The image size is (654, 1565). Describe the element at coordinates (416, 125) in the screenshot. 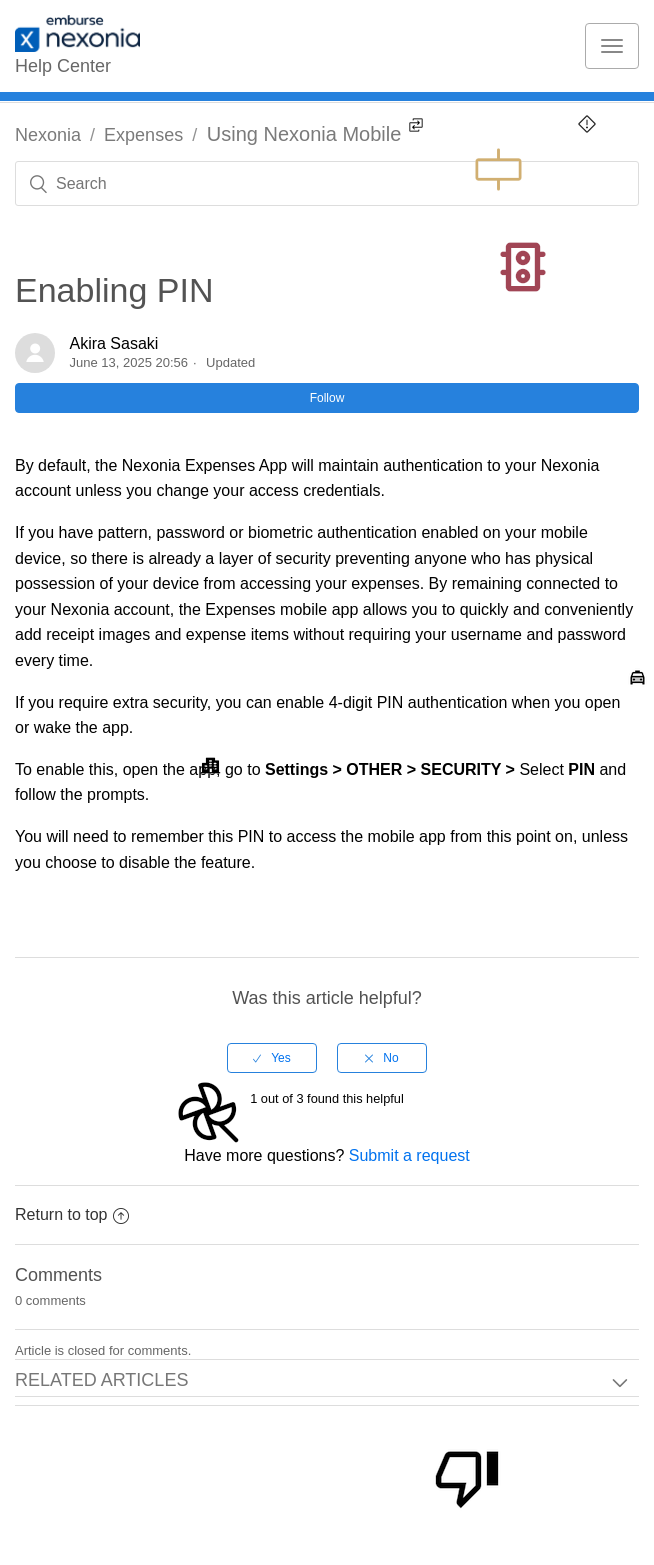

I see `swap or exchange items` at that location.